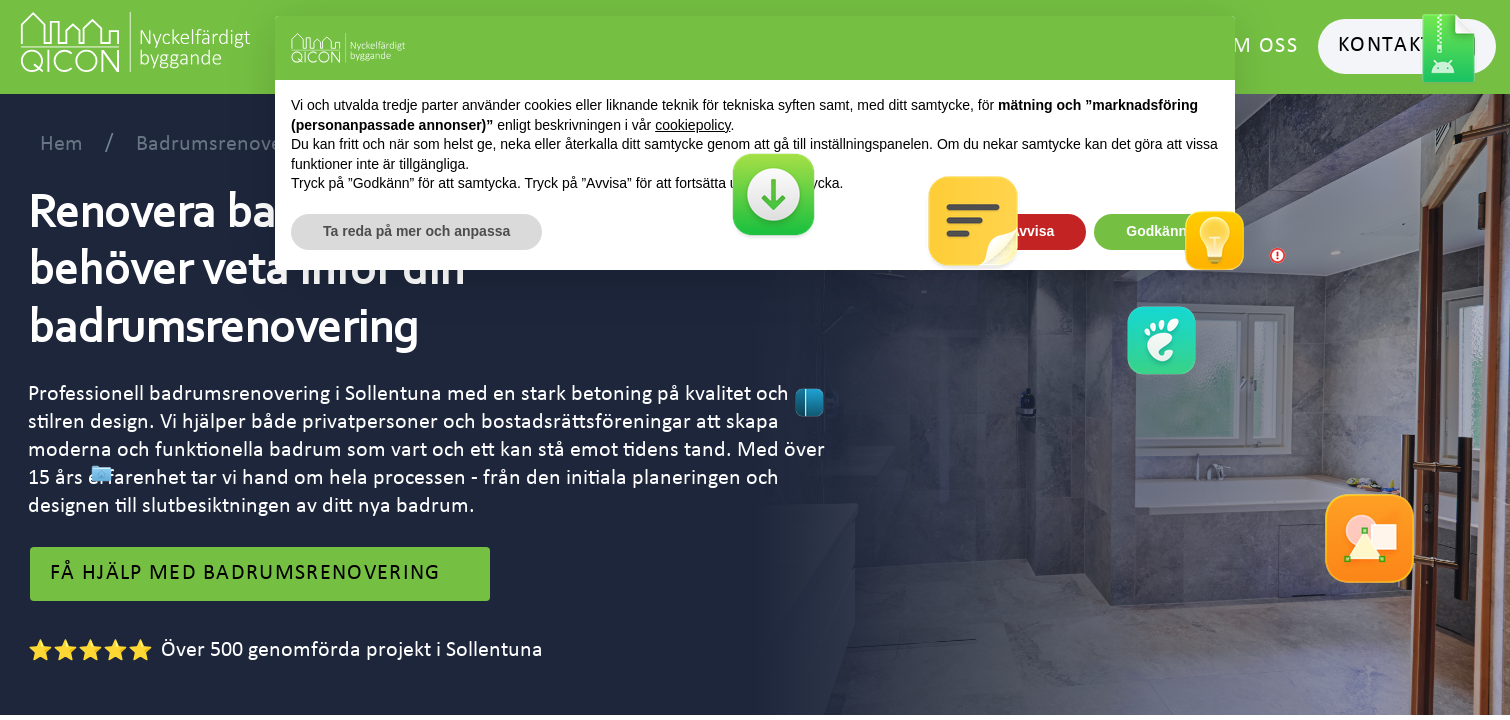  Describe the element at coordinates (1161, 340) in the screenshot. I see `launch gnome desktop environment` at that location.